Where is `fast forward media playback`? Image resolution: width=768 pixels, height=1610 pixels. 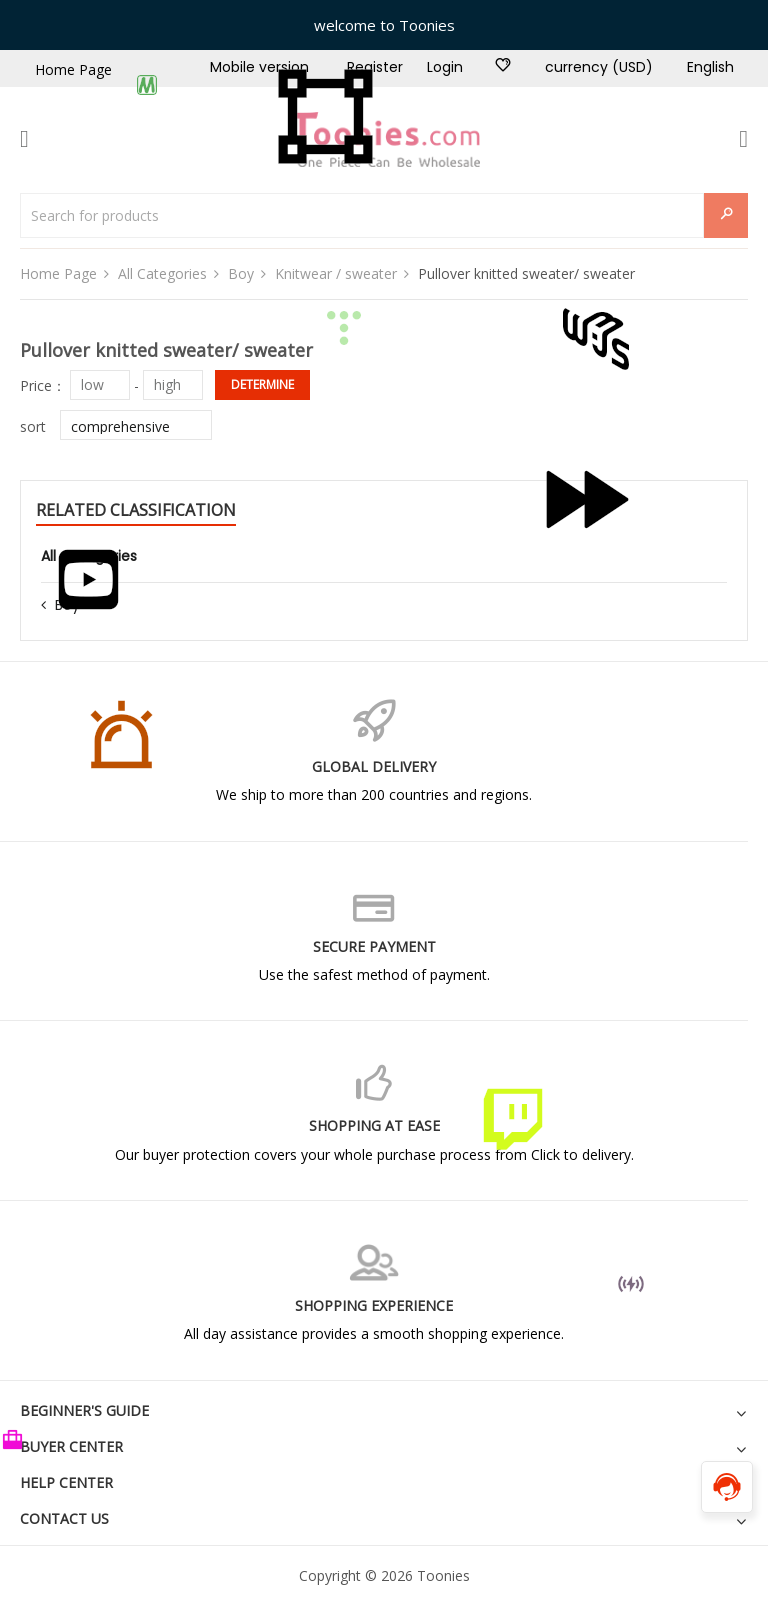
fast forward media playback is located at coordinates (584, 499).